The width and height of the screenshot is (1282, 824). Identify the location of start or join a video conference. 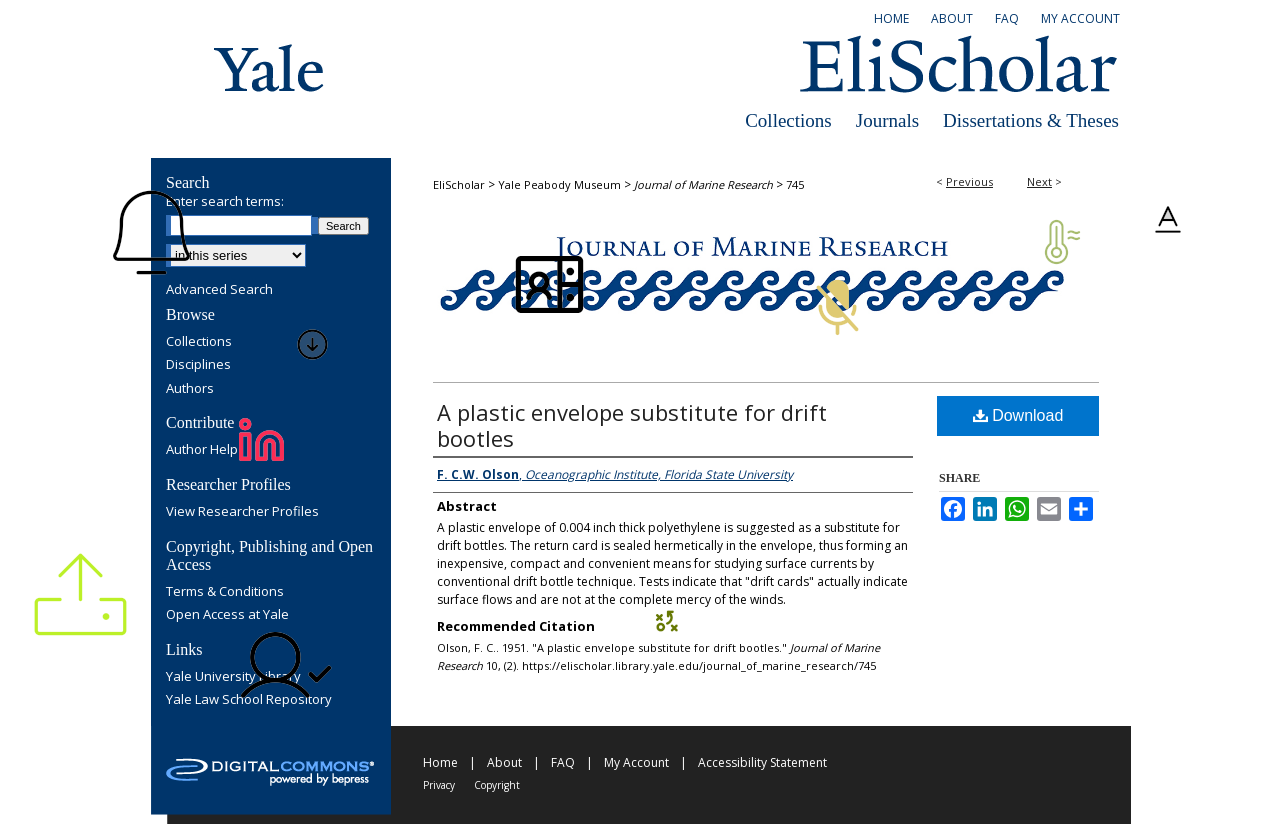
(549, 284).